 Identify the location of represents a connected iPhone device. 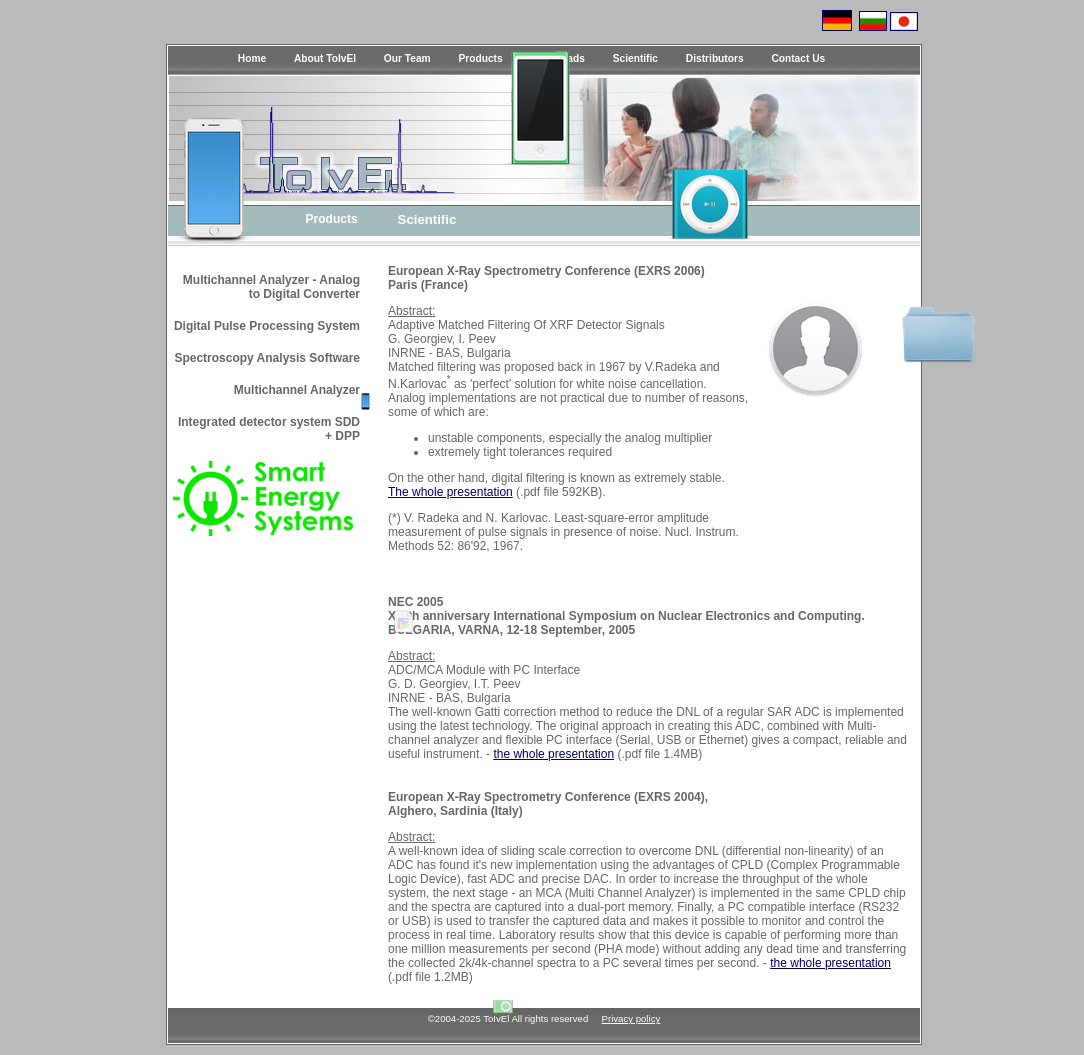
(214, 180).